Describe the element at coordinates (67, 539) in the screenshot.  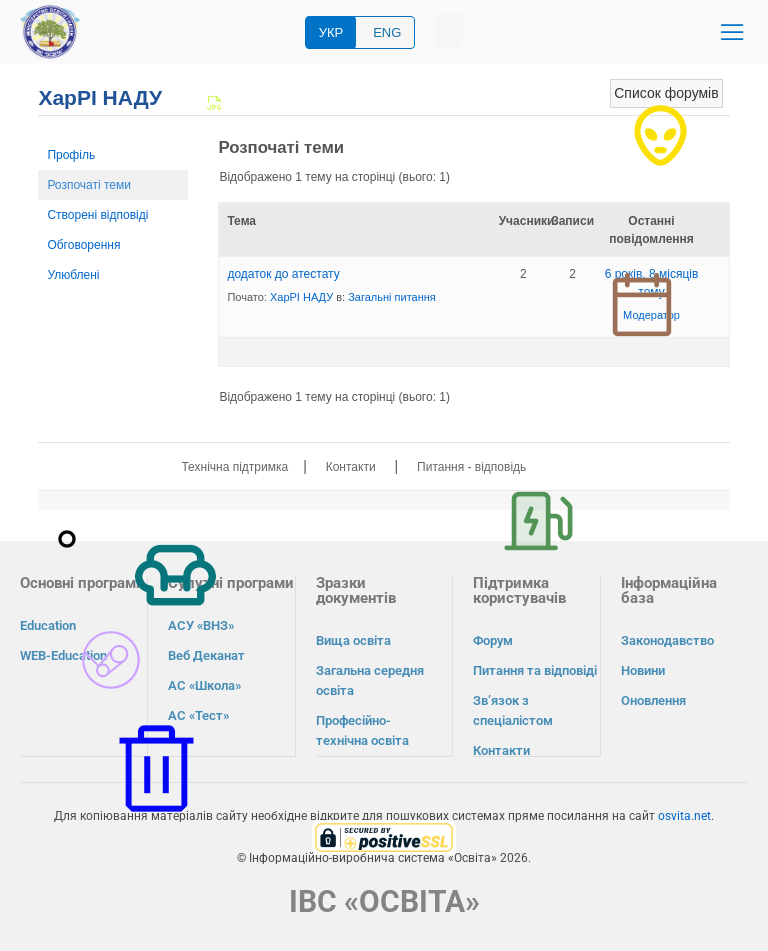
I see `indicates a data point or marker on a graph` at that location.